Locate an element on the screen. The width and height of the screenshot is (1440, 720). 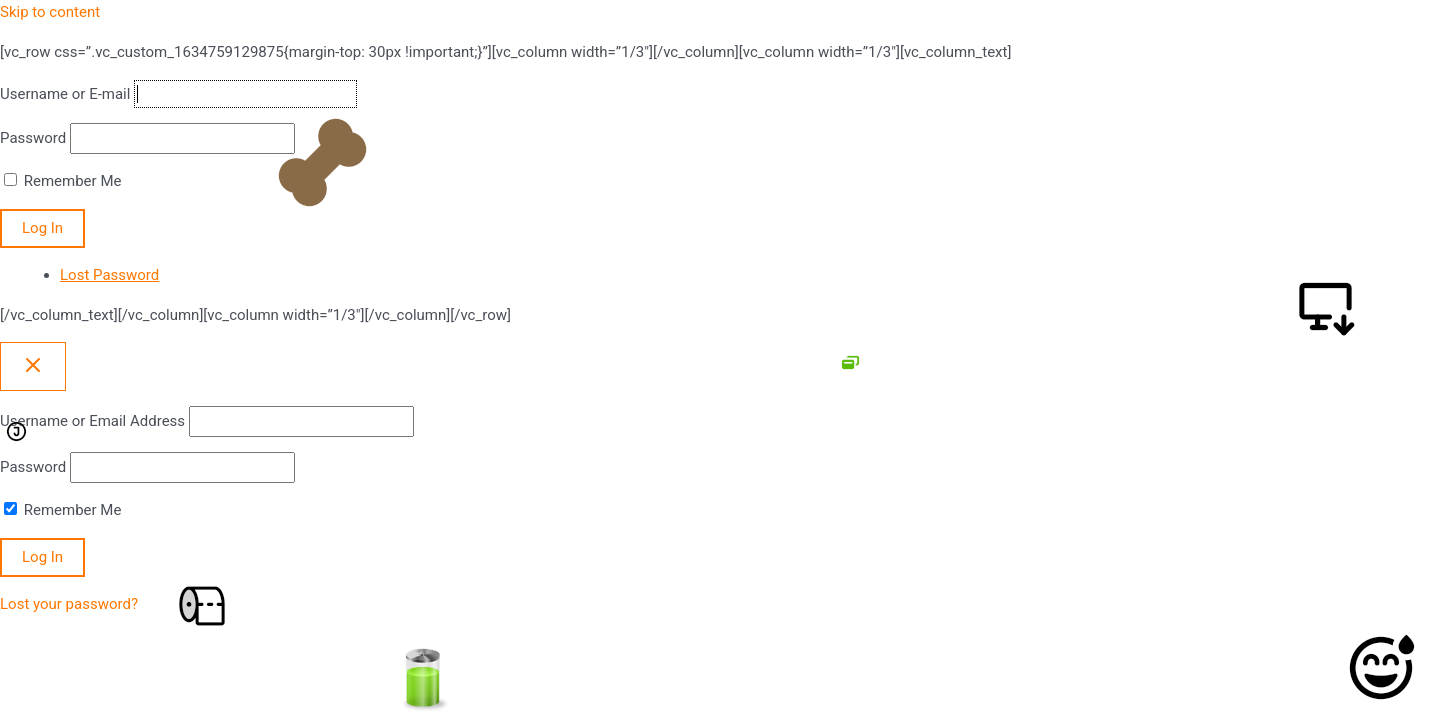
bathroom or restroom location indicator is located at coordinates (202, 606).